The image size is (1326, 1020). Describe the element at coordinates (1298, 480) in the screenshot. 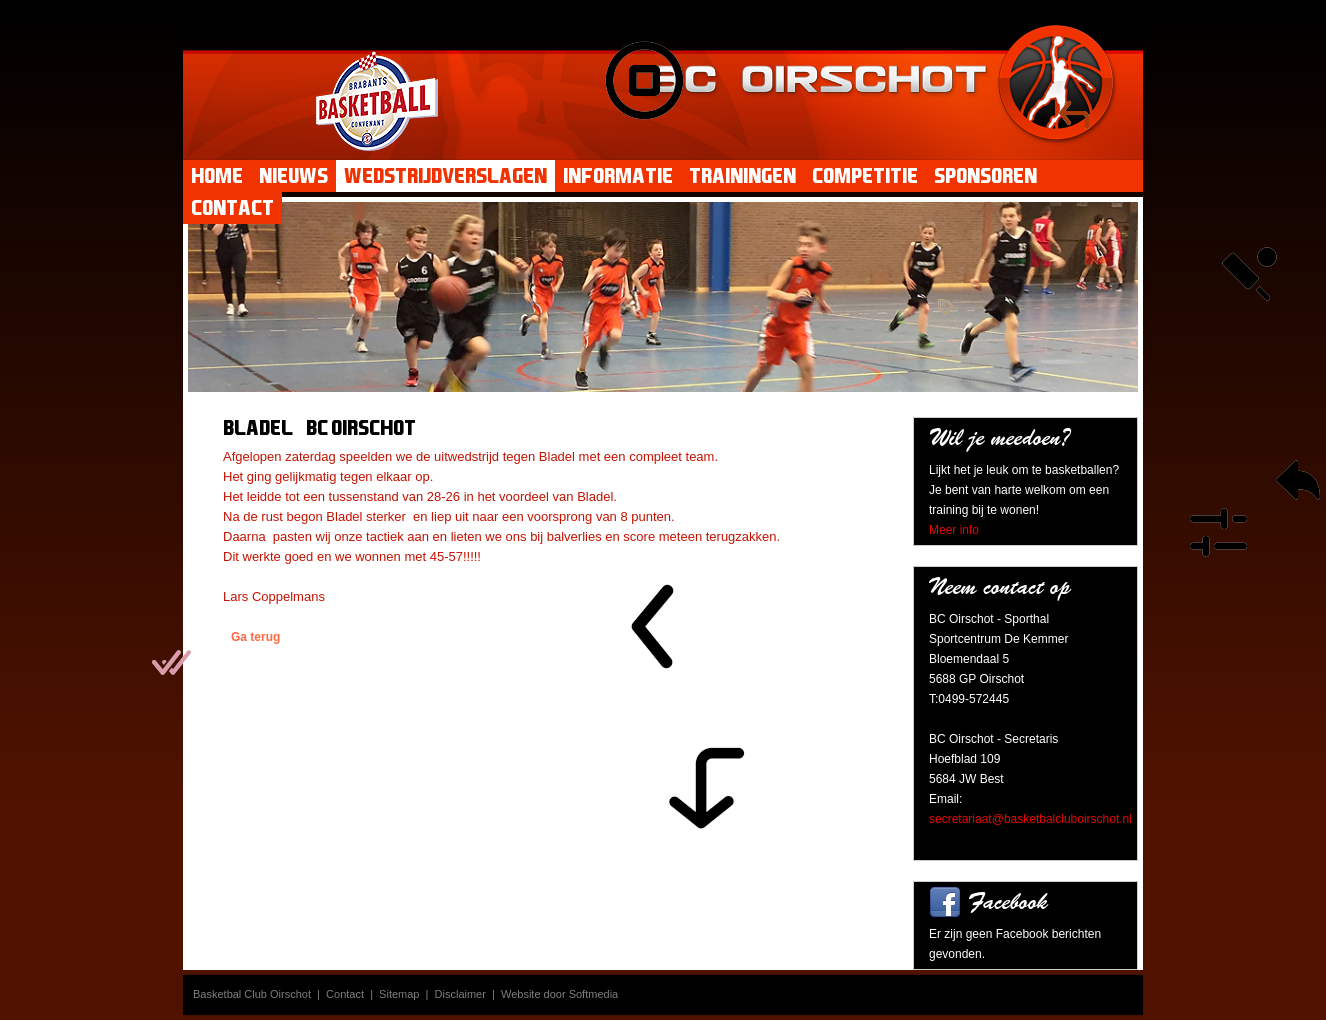

I see `undo the last action` at that location.